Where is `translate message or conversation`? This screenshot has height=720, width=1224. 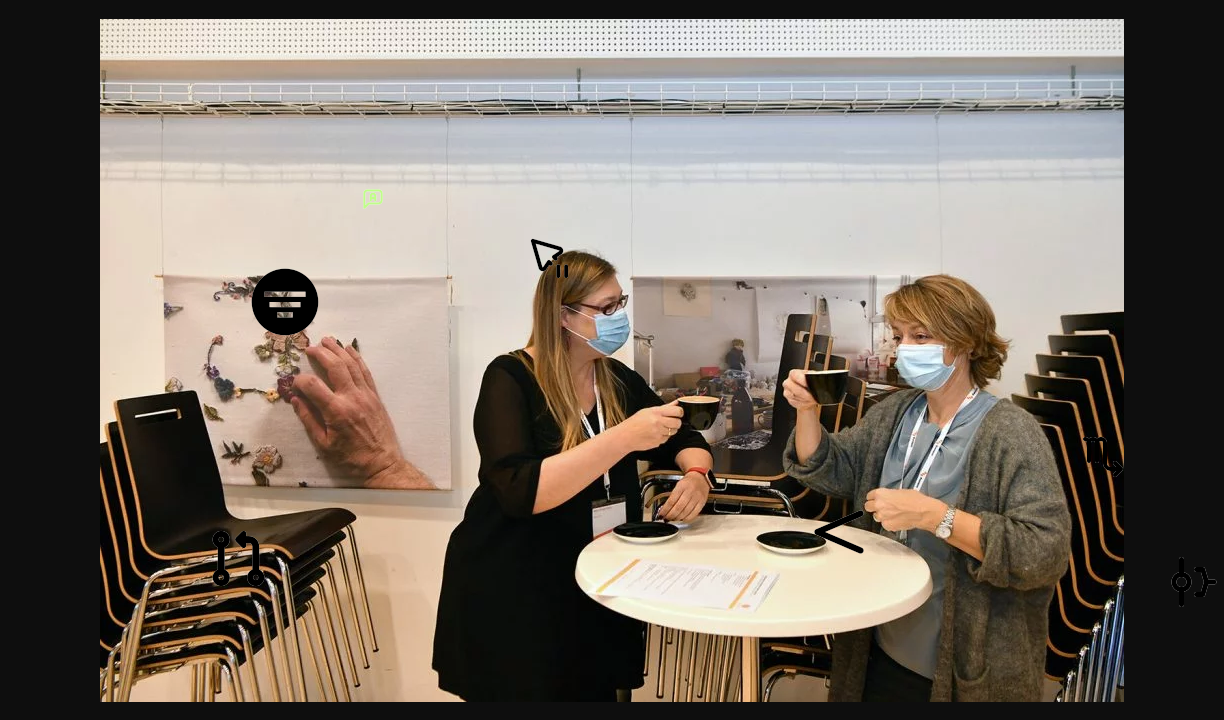
translate message or conversation is located at coordinates (373, 198).